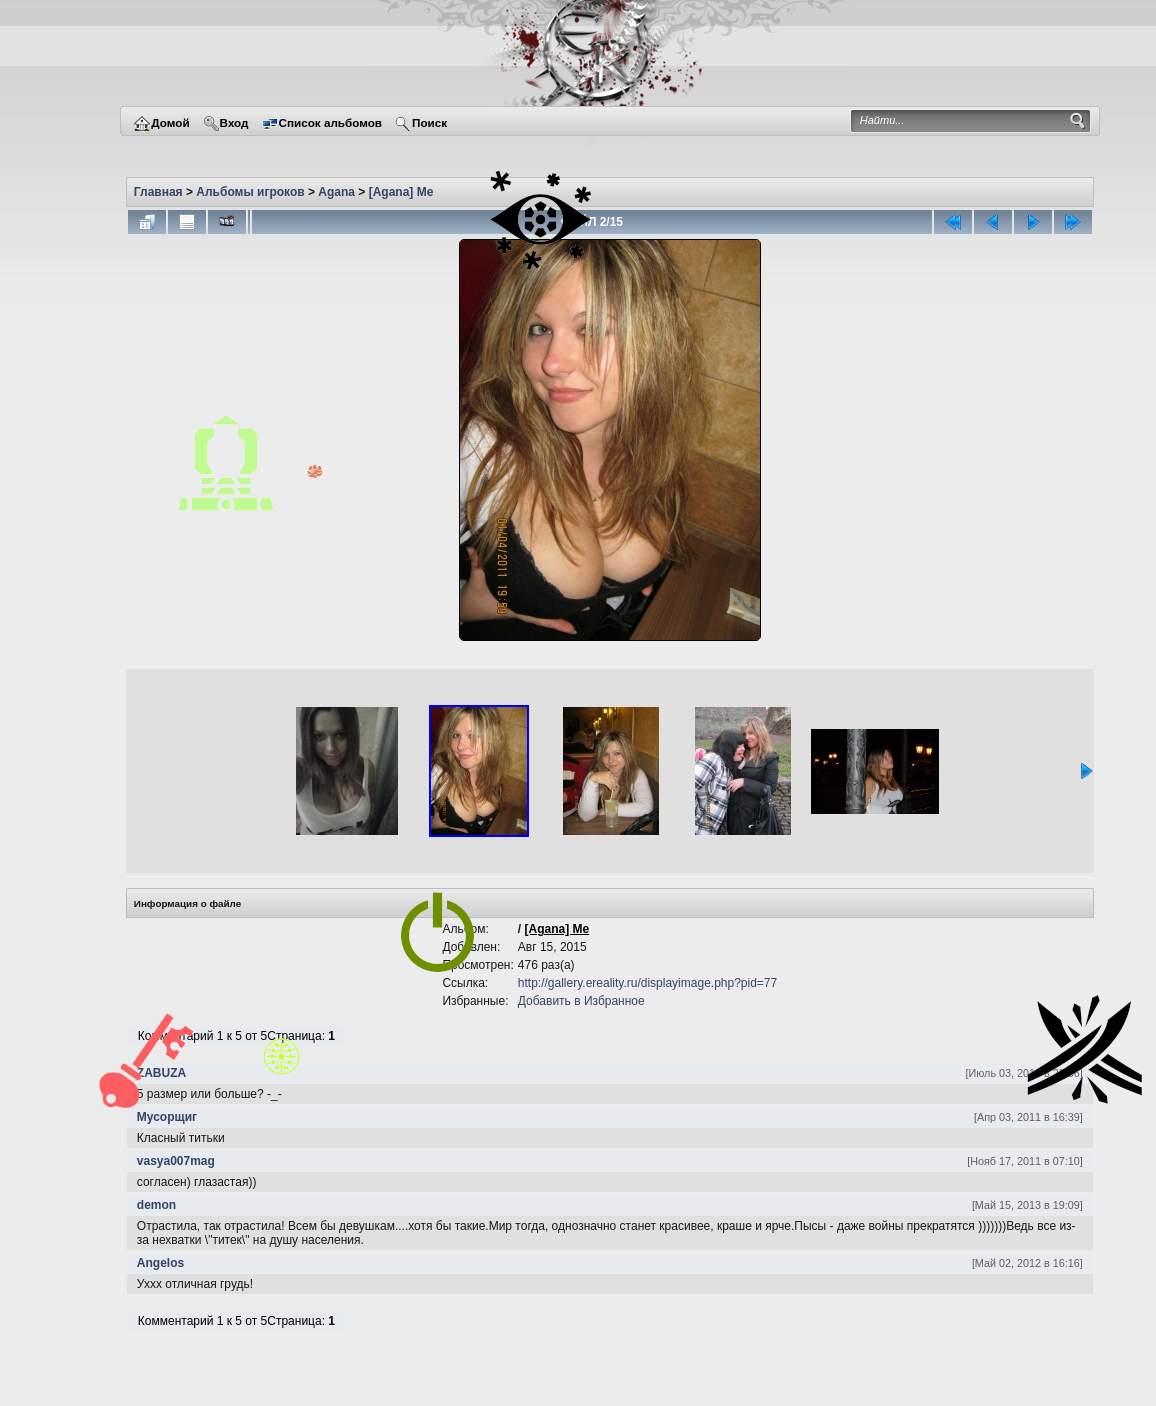  What do you see at coordinates (281, 1056) in the screenshot?
I see `access cage or enclosure settings in a game` at bounding box center [281, 1056].